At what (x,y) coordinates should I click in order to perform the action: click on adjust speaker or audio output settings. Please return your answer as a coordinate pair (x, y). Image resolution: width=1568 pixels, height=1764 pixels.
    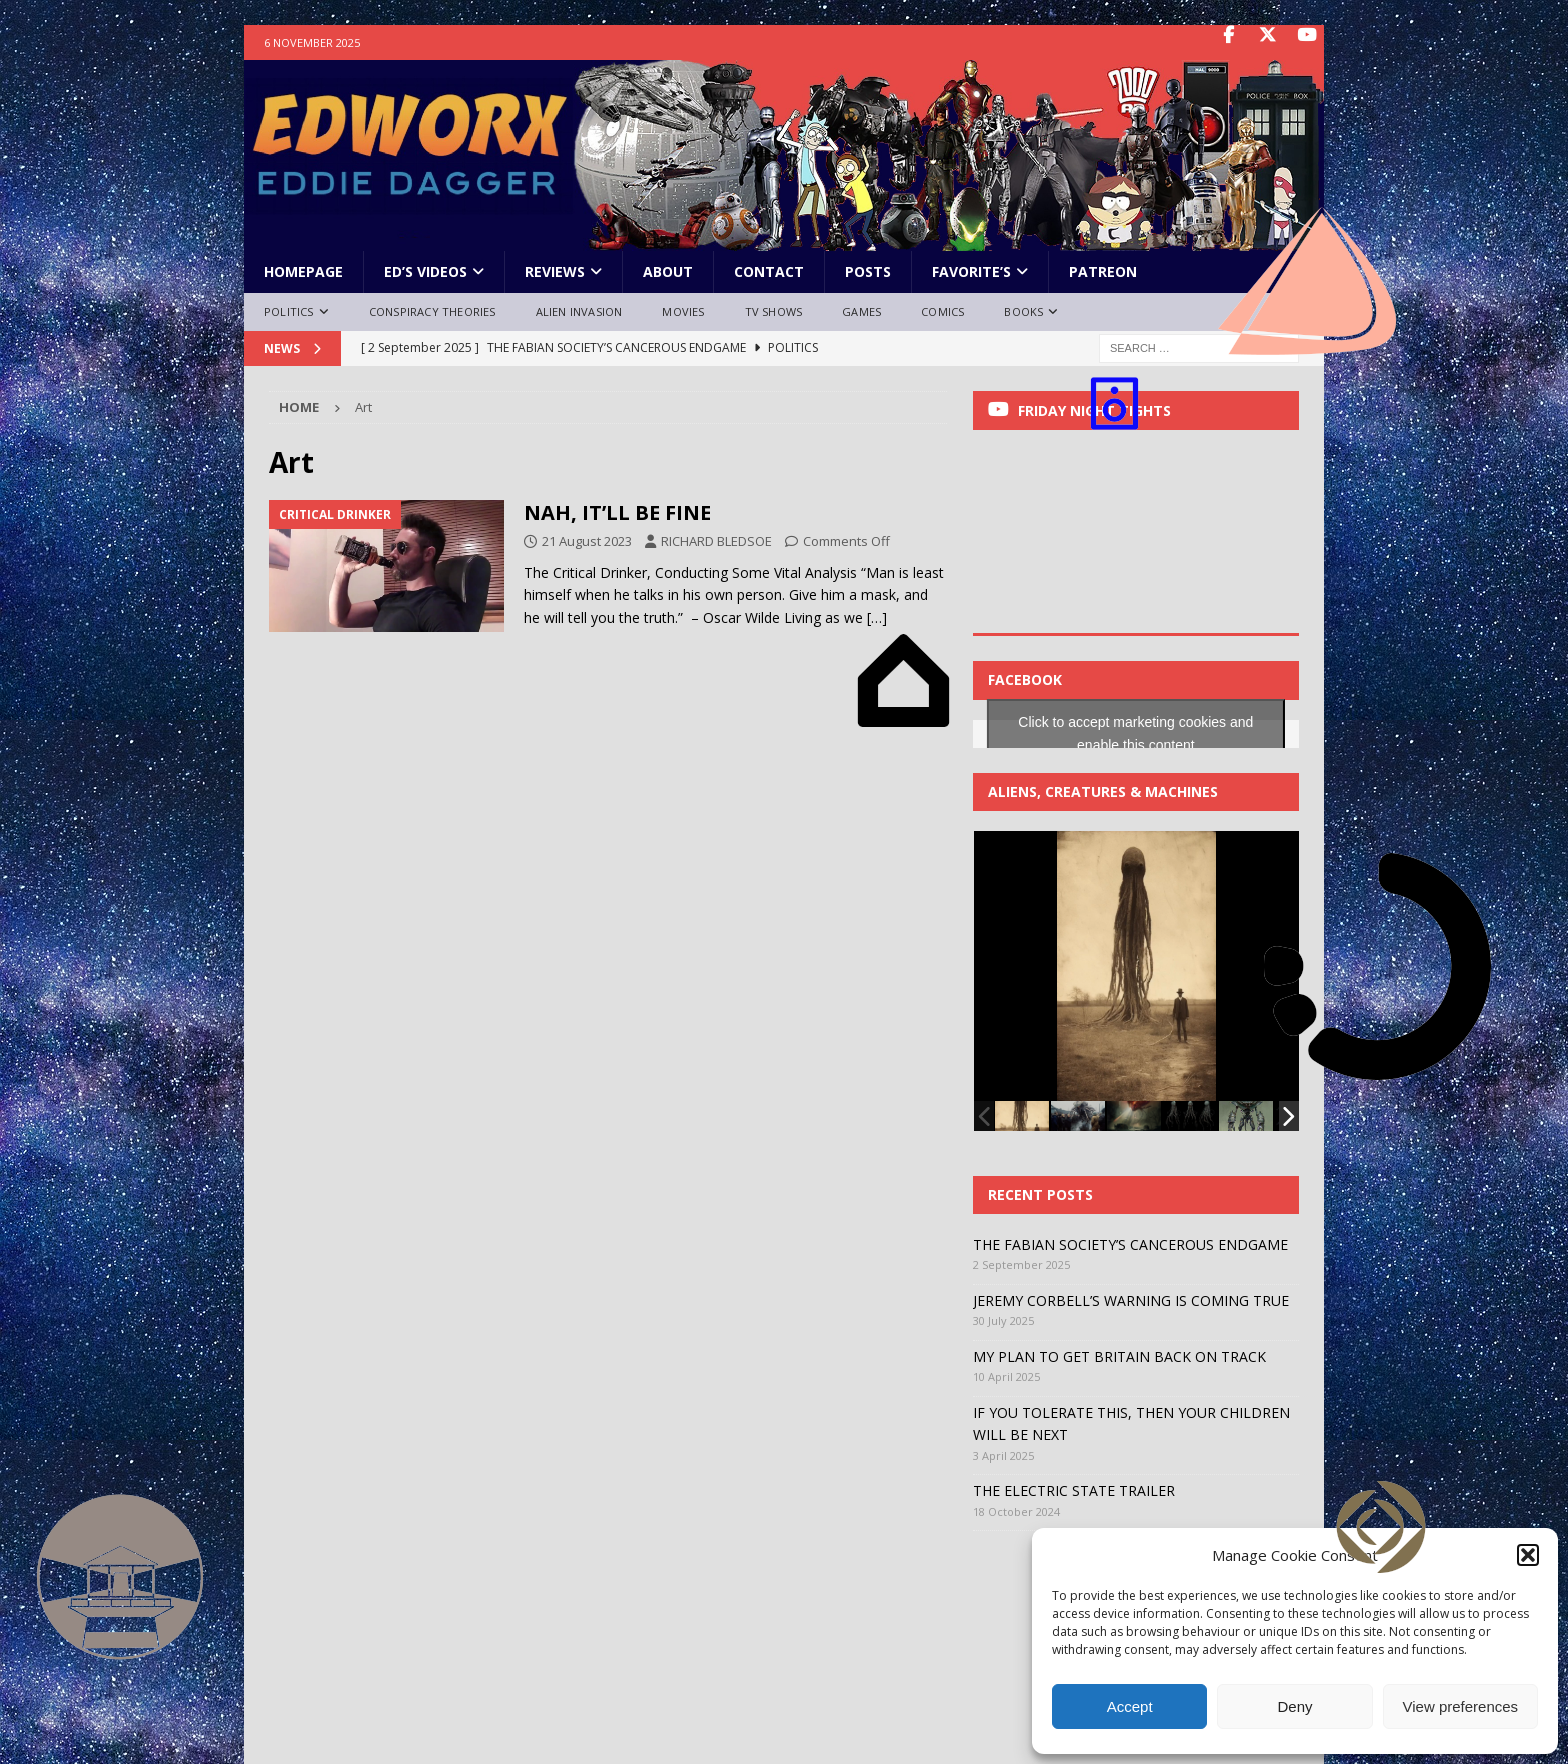
    Looking at the image, I should click on (1114, 403).